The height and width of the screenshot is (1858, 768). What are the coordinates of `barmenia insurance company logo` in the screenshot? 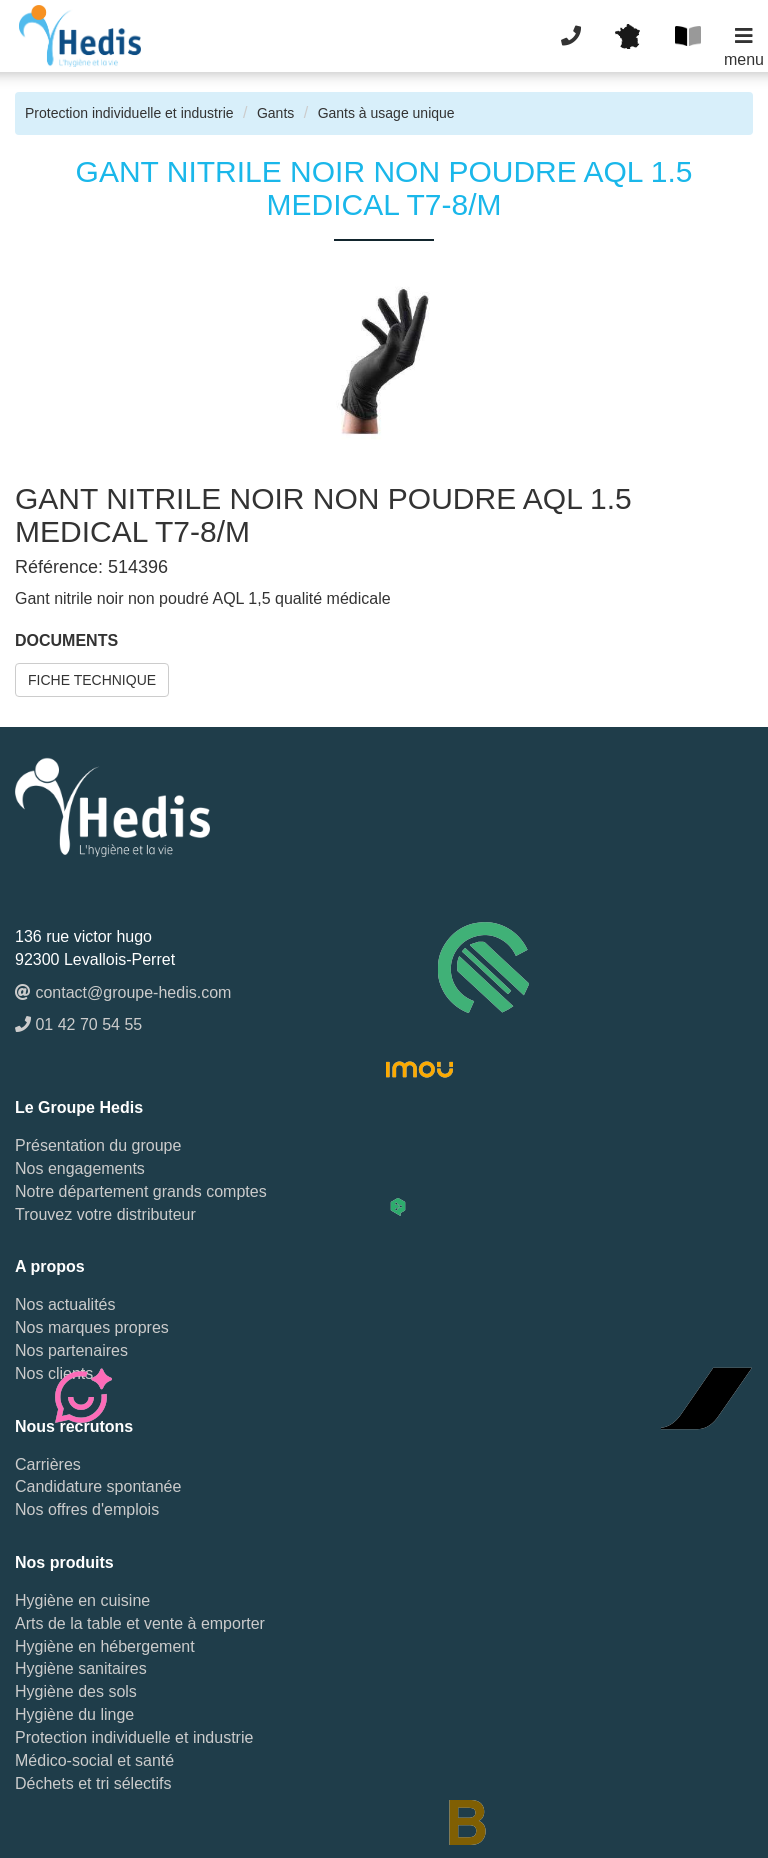 It's located at (467, 1822).